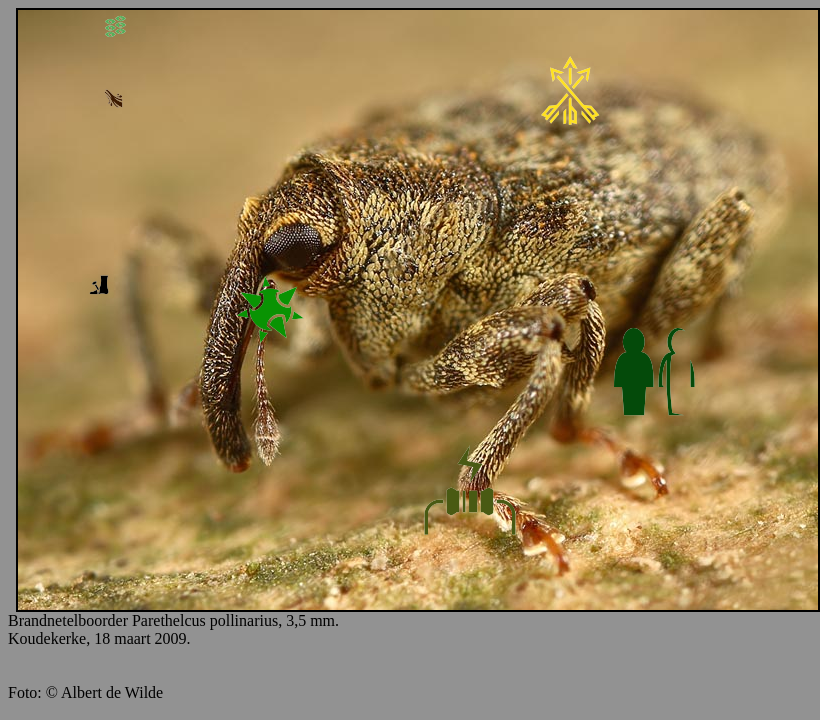  What do you see at coordinates (656, 371) in the screenshot?
I see `indicates a follower or companion is active` at bounding box center [656, 371].